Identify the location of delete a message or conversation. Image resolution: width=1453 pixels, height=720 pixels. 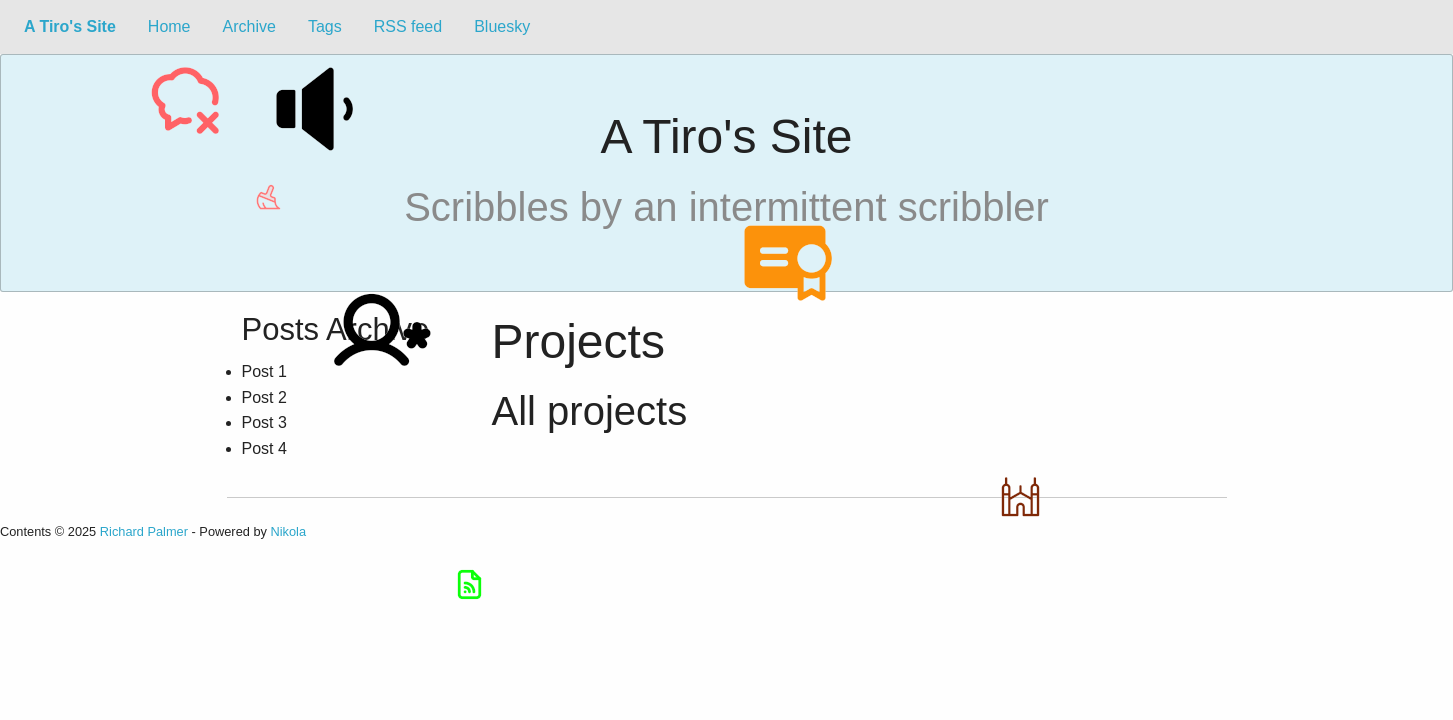
(184, 99).